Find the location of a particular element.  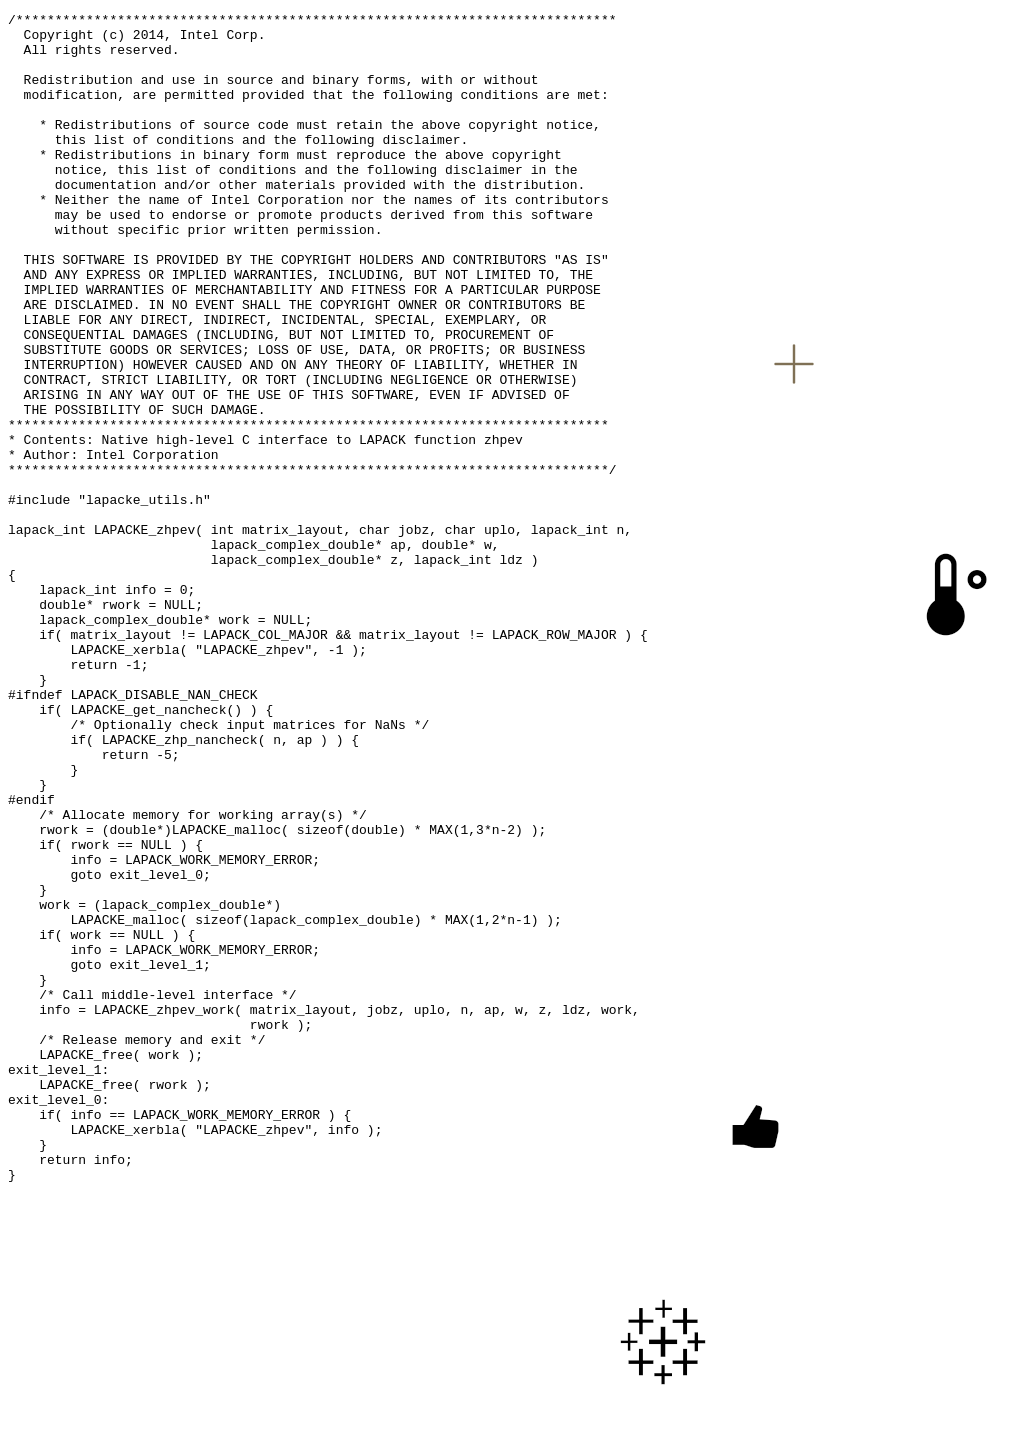

like or upvote content is located at coordinates (755, 1126).